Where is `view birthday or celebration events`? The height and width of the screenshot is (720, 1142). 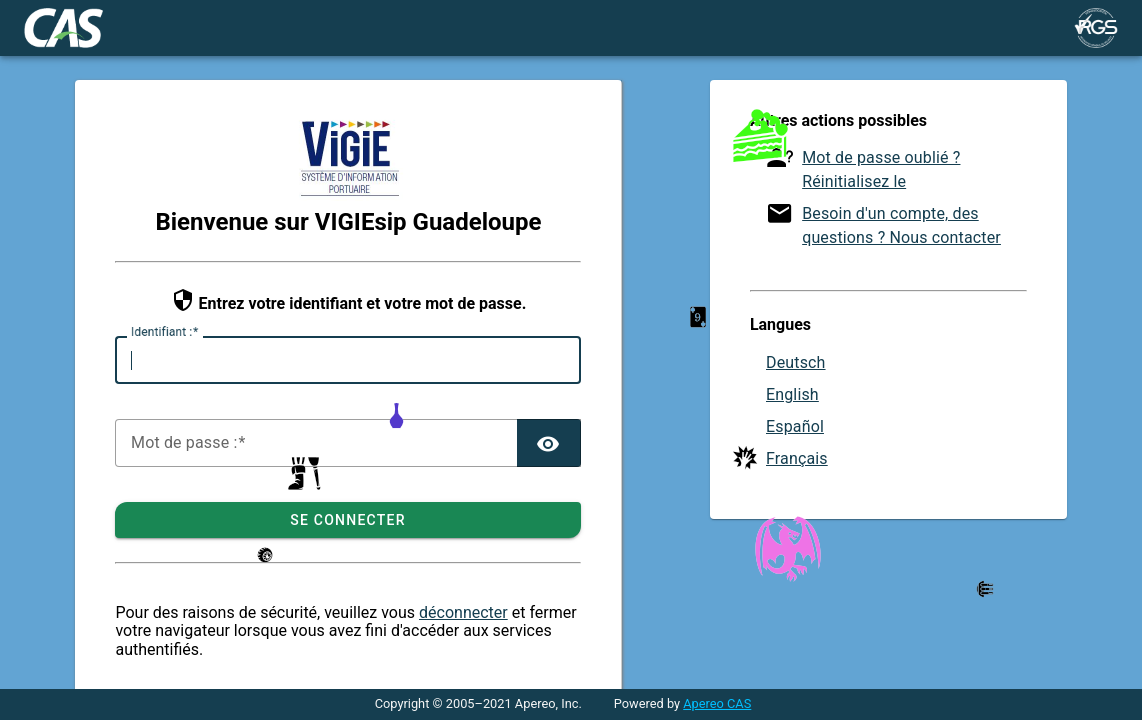
view birthday or celebration events is located at coordinates (760, 136).